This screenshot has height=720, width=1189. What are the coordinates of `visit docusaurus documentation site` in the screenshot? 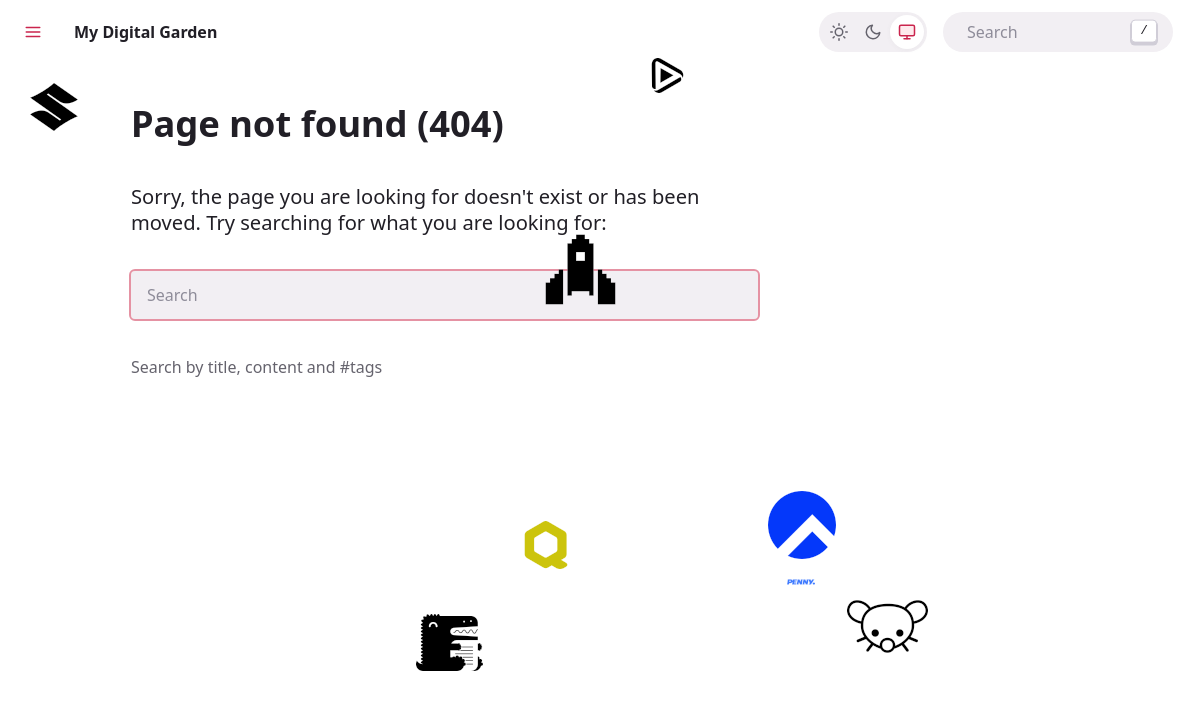 It's located at (449, 642).